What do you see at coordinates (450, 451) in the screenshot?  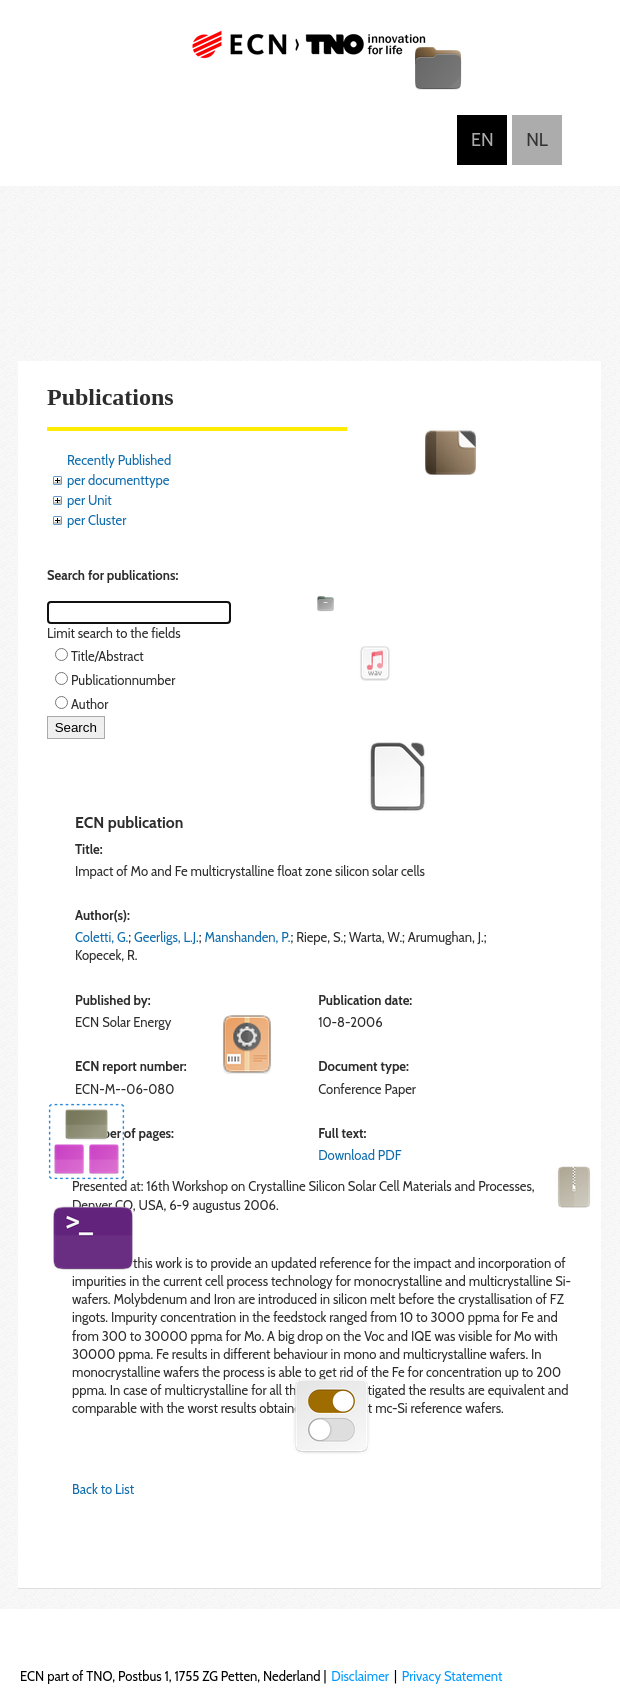 I see `change desktop wallpaper settings` at bounding box center [450, 451].